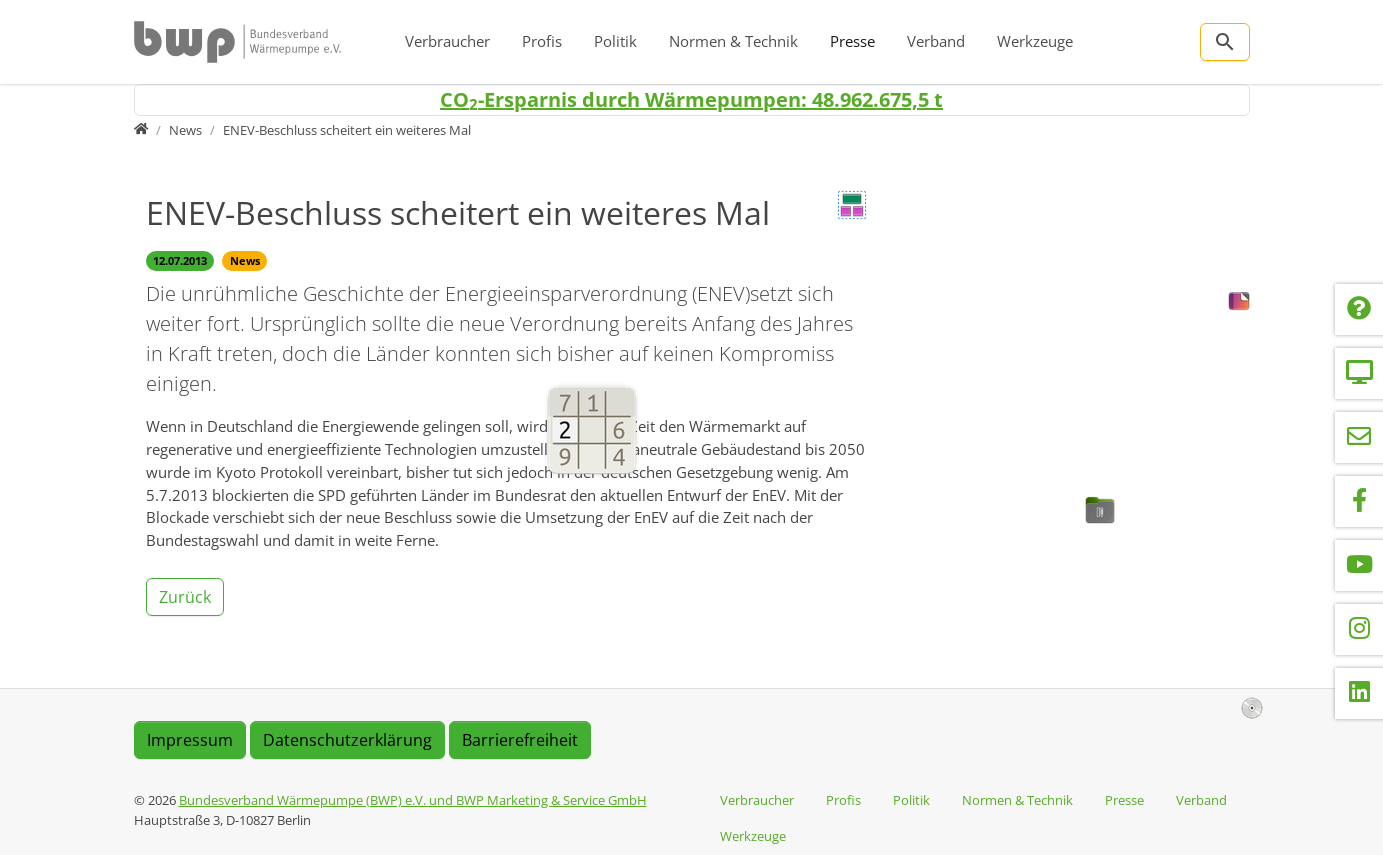  I want to click on access DVD drive or optical disc, so click(1252, 708).